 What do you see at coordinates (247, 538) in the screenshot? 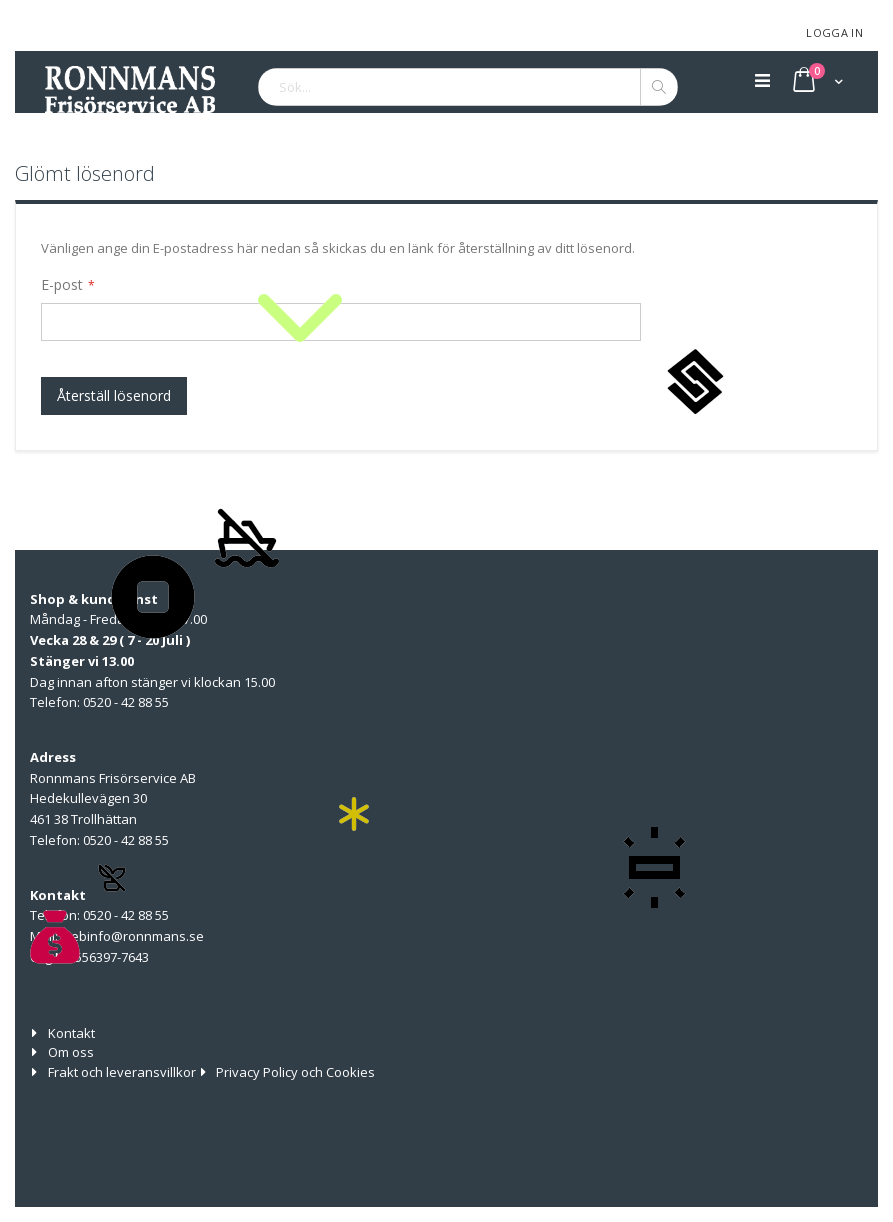
I see `shipping unavailable for this item` at bounding box center [247, 538].